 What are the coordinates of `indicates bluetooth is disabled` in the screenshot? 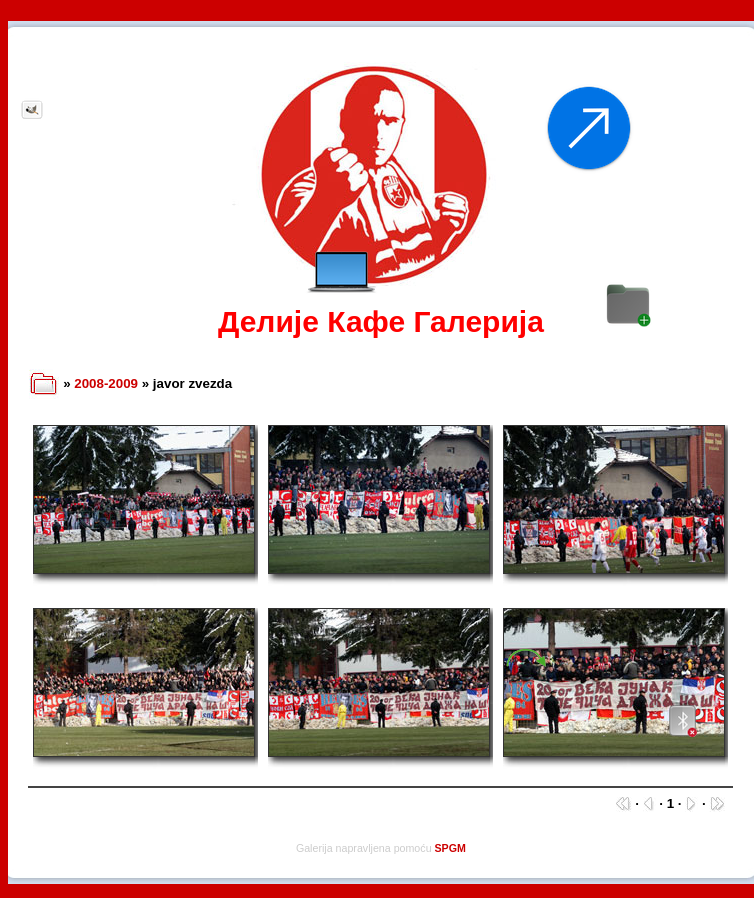 It's located at (682, 720).